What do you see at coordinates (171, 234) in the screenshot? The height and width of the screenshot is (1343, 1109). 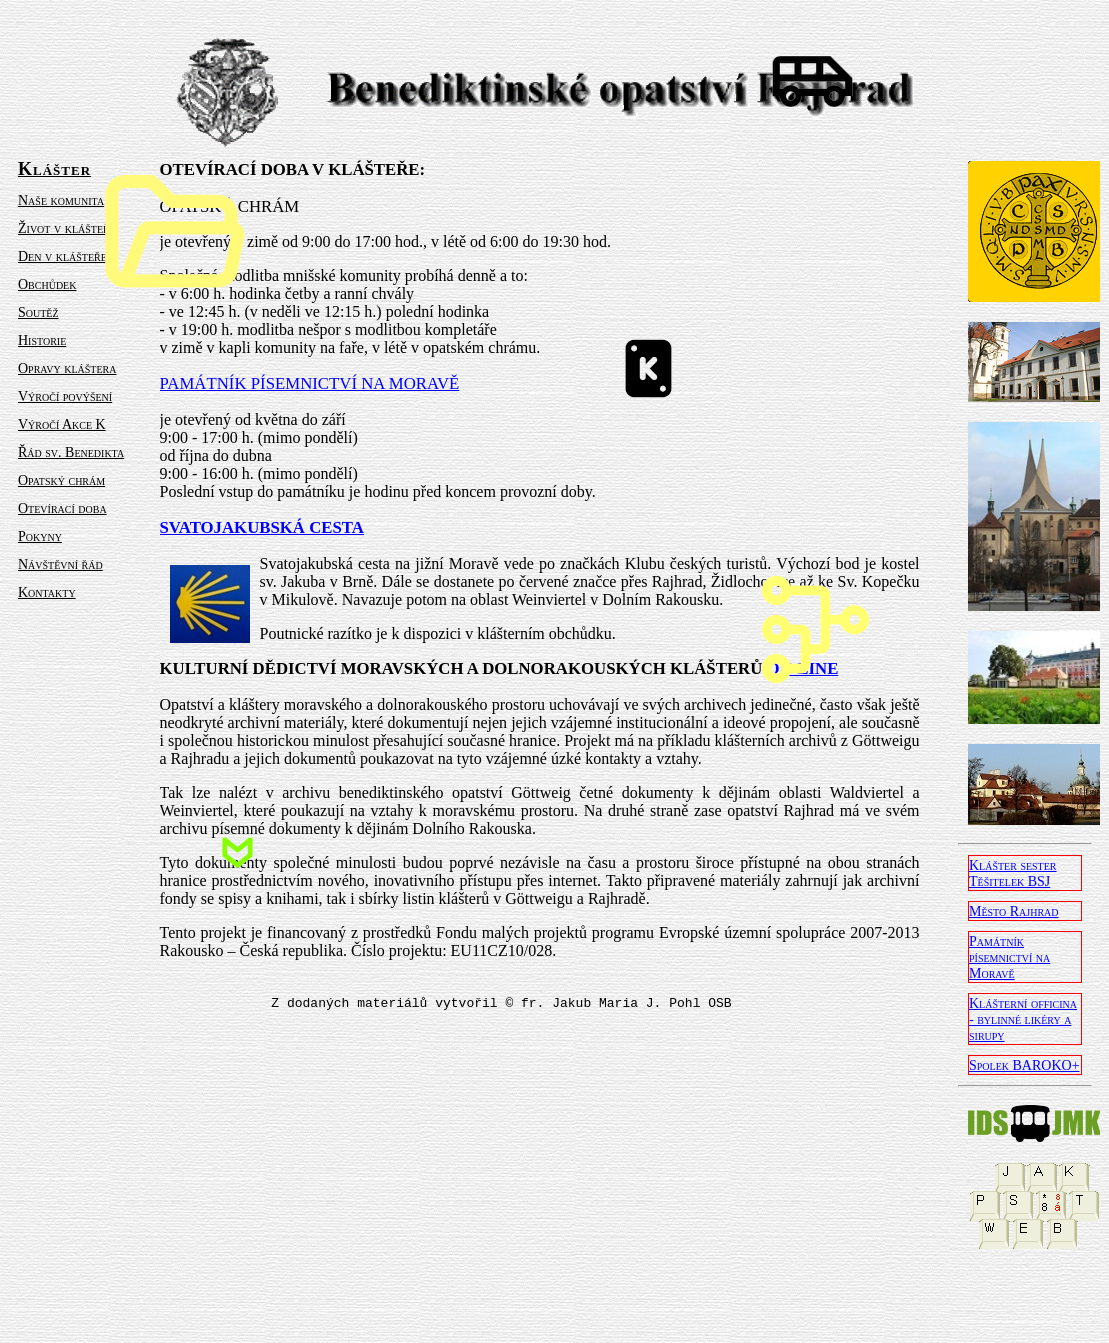 I see `open folder to view contents` at bounding box center [171, 234].